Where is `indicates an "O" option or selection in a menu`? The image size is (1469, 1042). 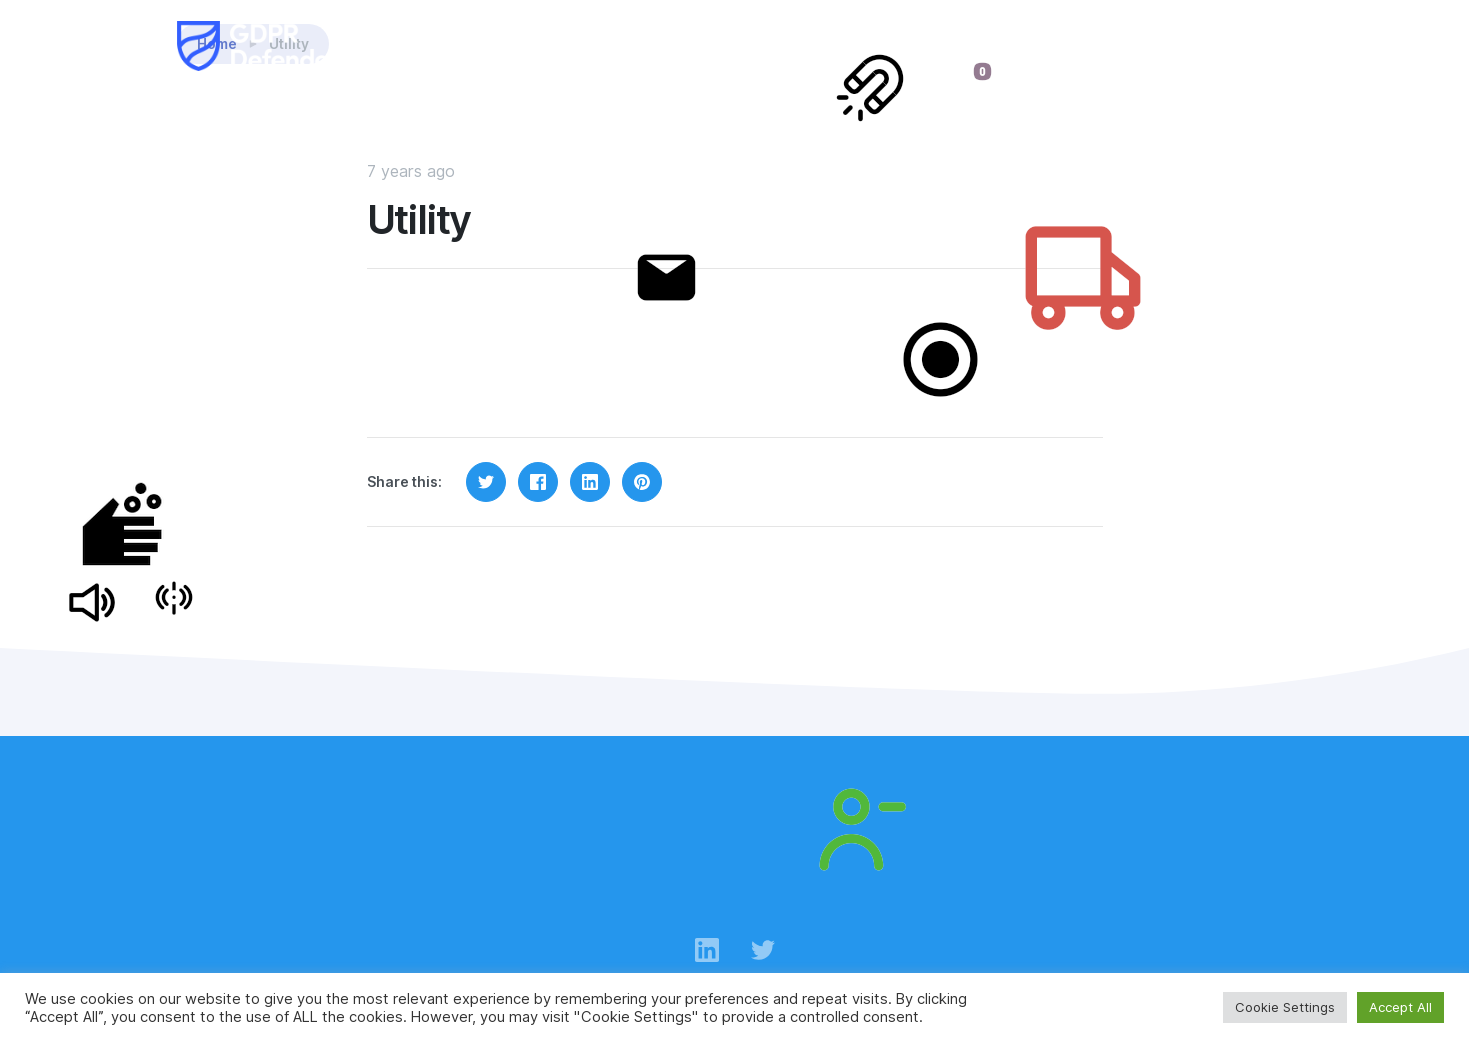 indicates an "O" option or selection in a menu is located at coordinates (982, 71).